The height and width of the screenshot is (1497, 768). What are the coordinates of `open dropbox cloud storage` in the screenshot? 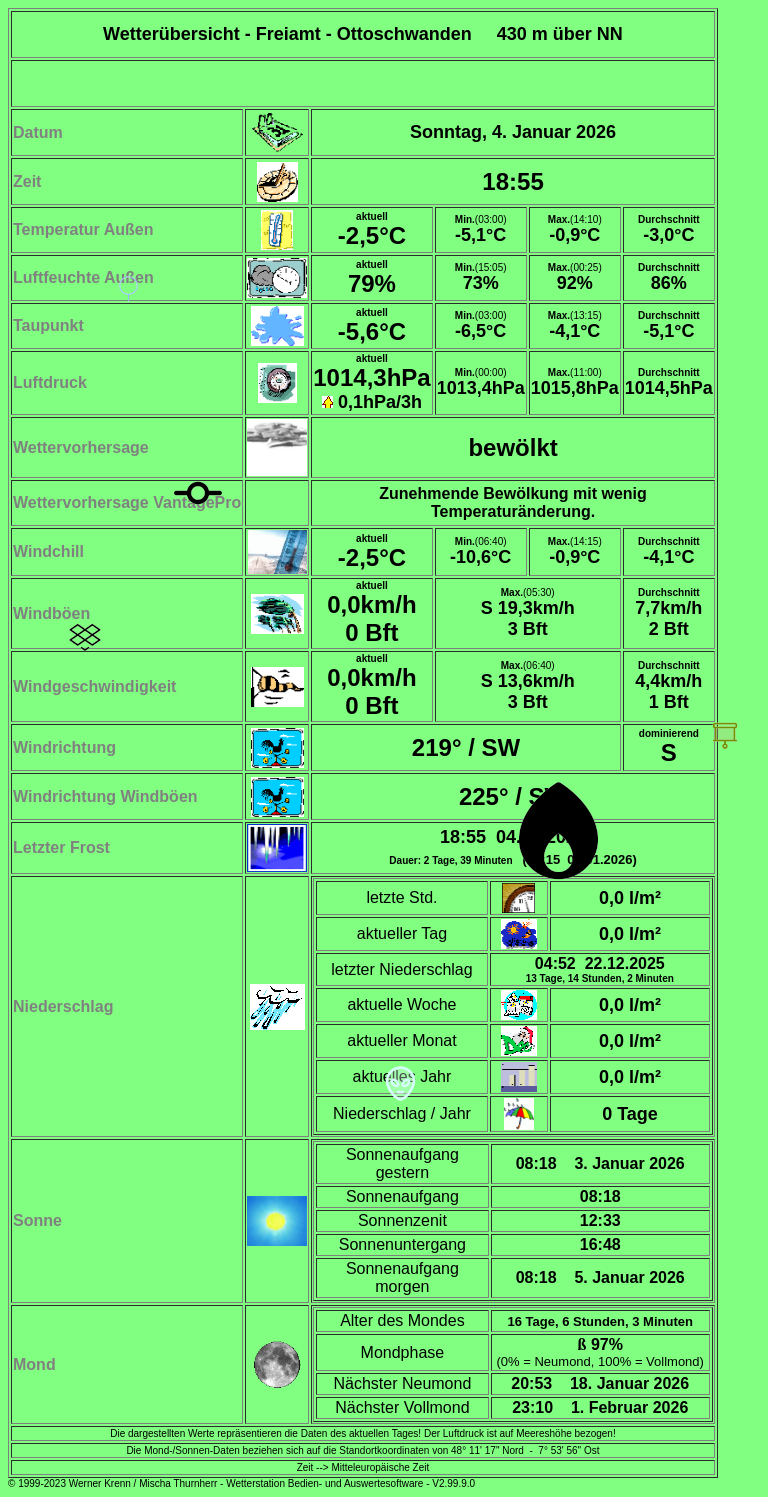 It's located at (85, 636).